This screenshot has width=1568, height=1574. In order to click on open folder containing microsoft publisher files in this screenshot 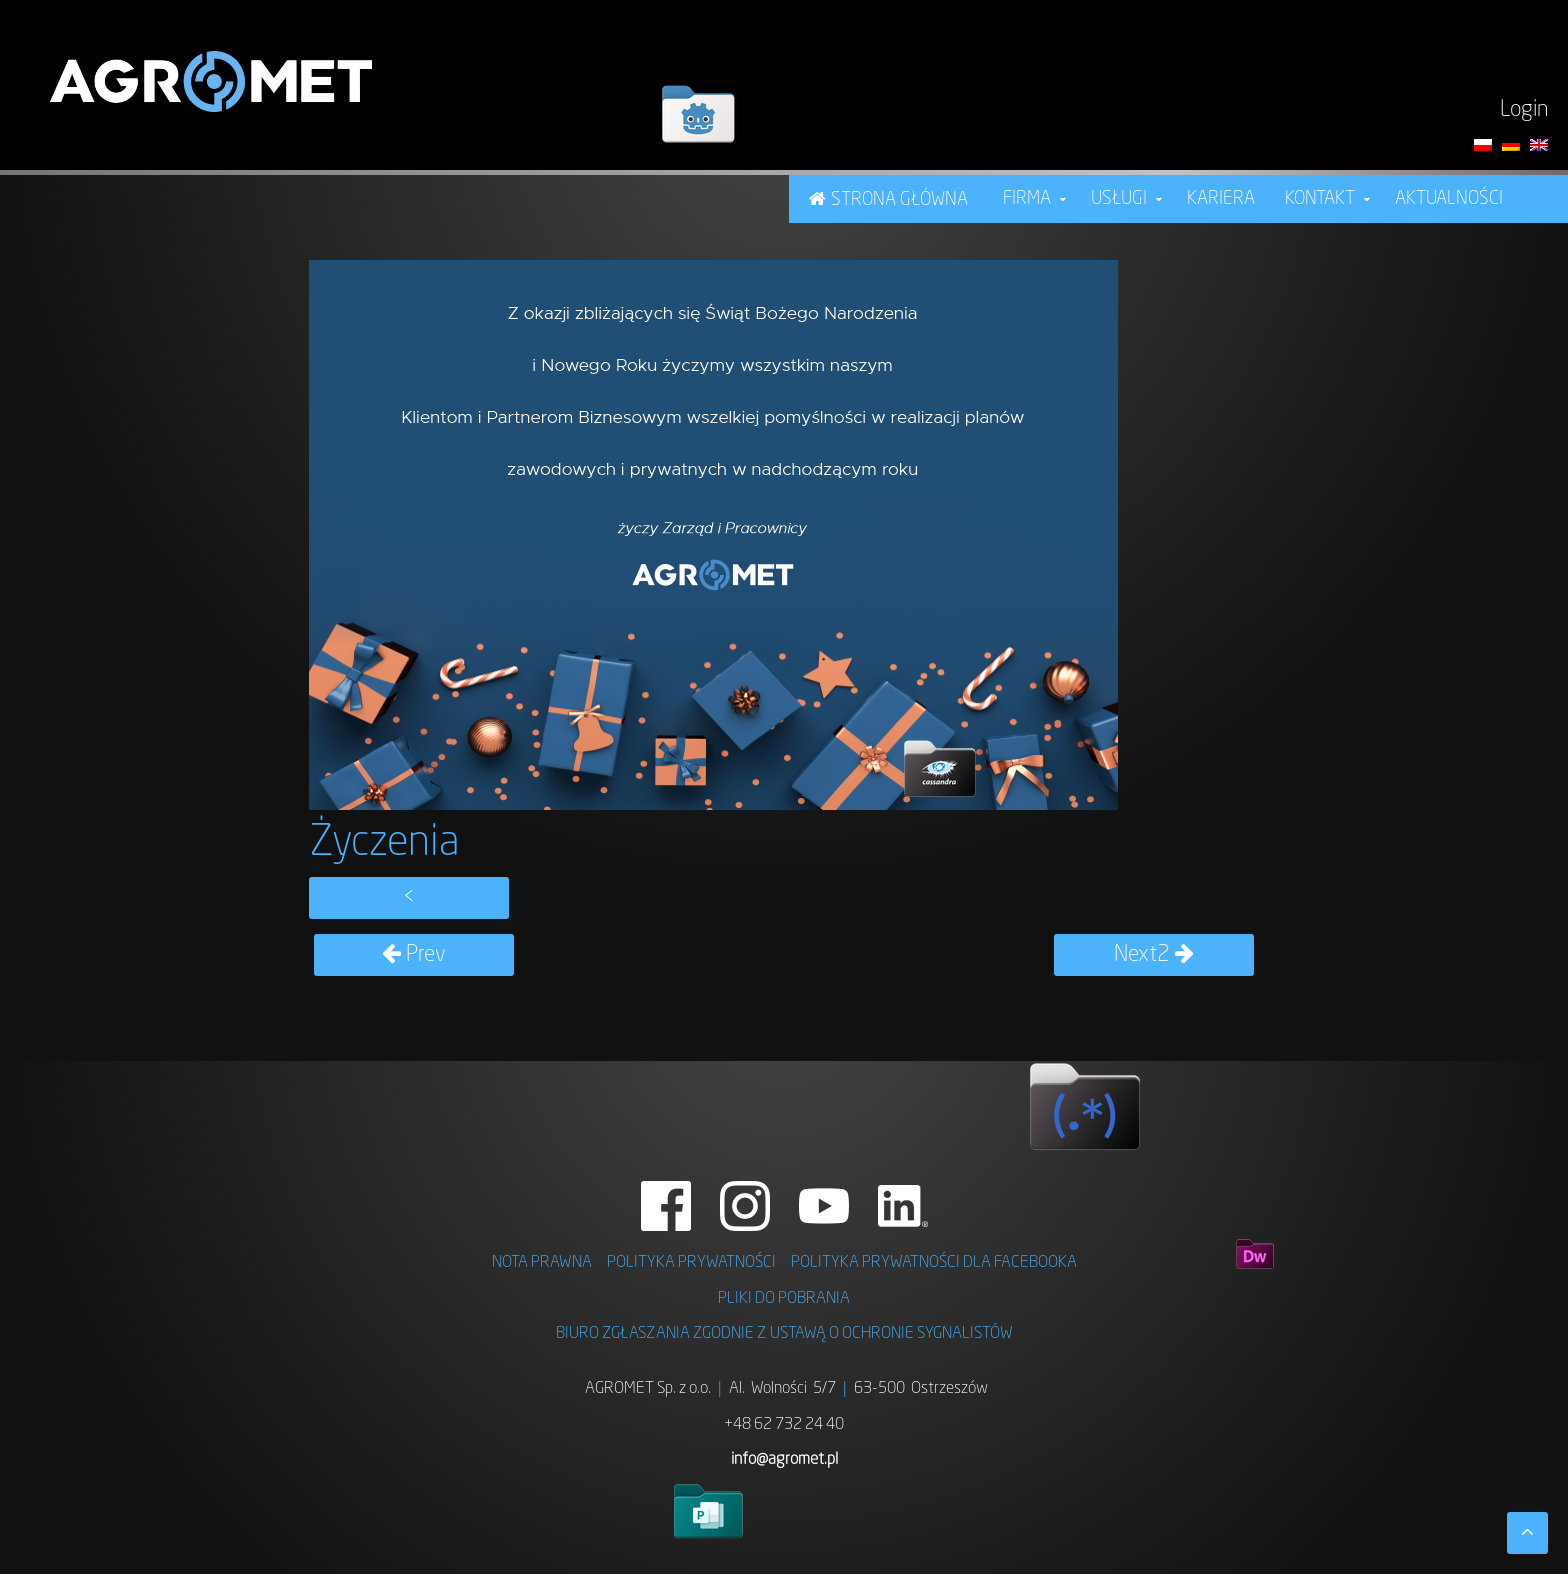, I will do `click(708, 1513)`.